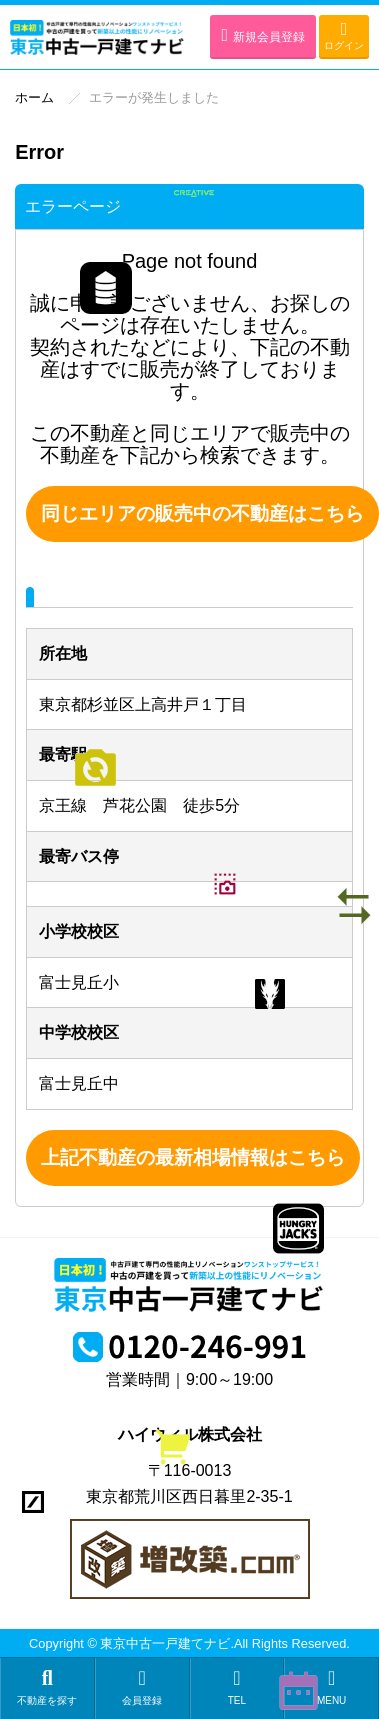 This screenshot has height=1719, width=379. What do you see at coordinates (174, 1446) in the screenshot?
I see `view your shopping cart` at bounding box center [174, 1446].